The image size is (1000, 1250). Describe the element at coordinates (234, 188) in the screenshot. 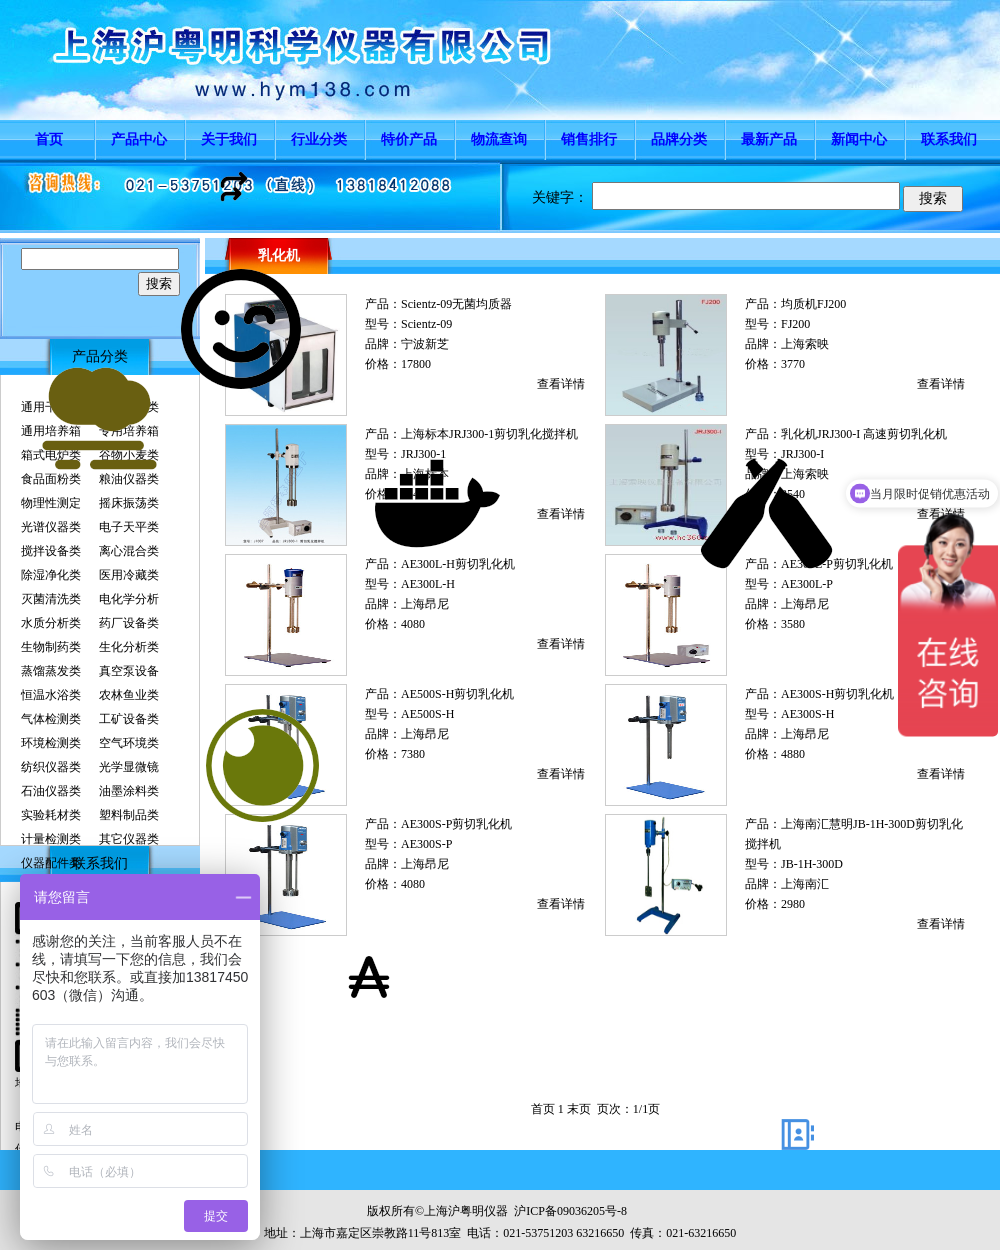

I see `redirect or forward multiple items` at that location.